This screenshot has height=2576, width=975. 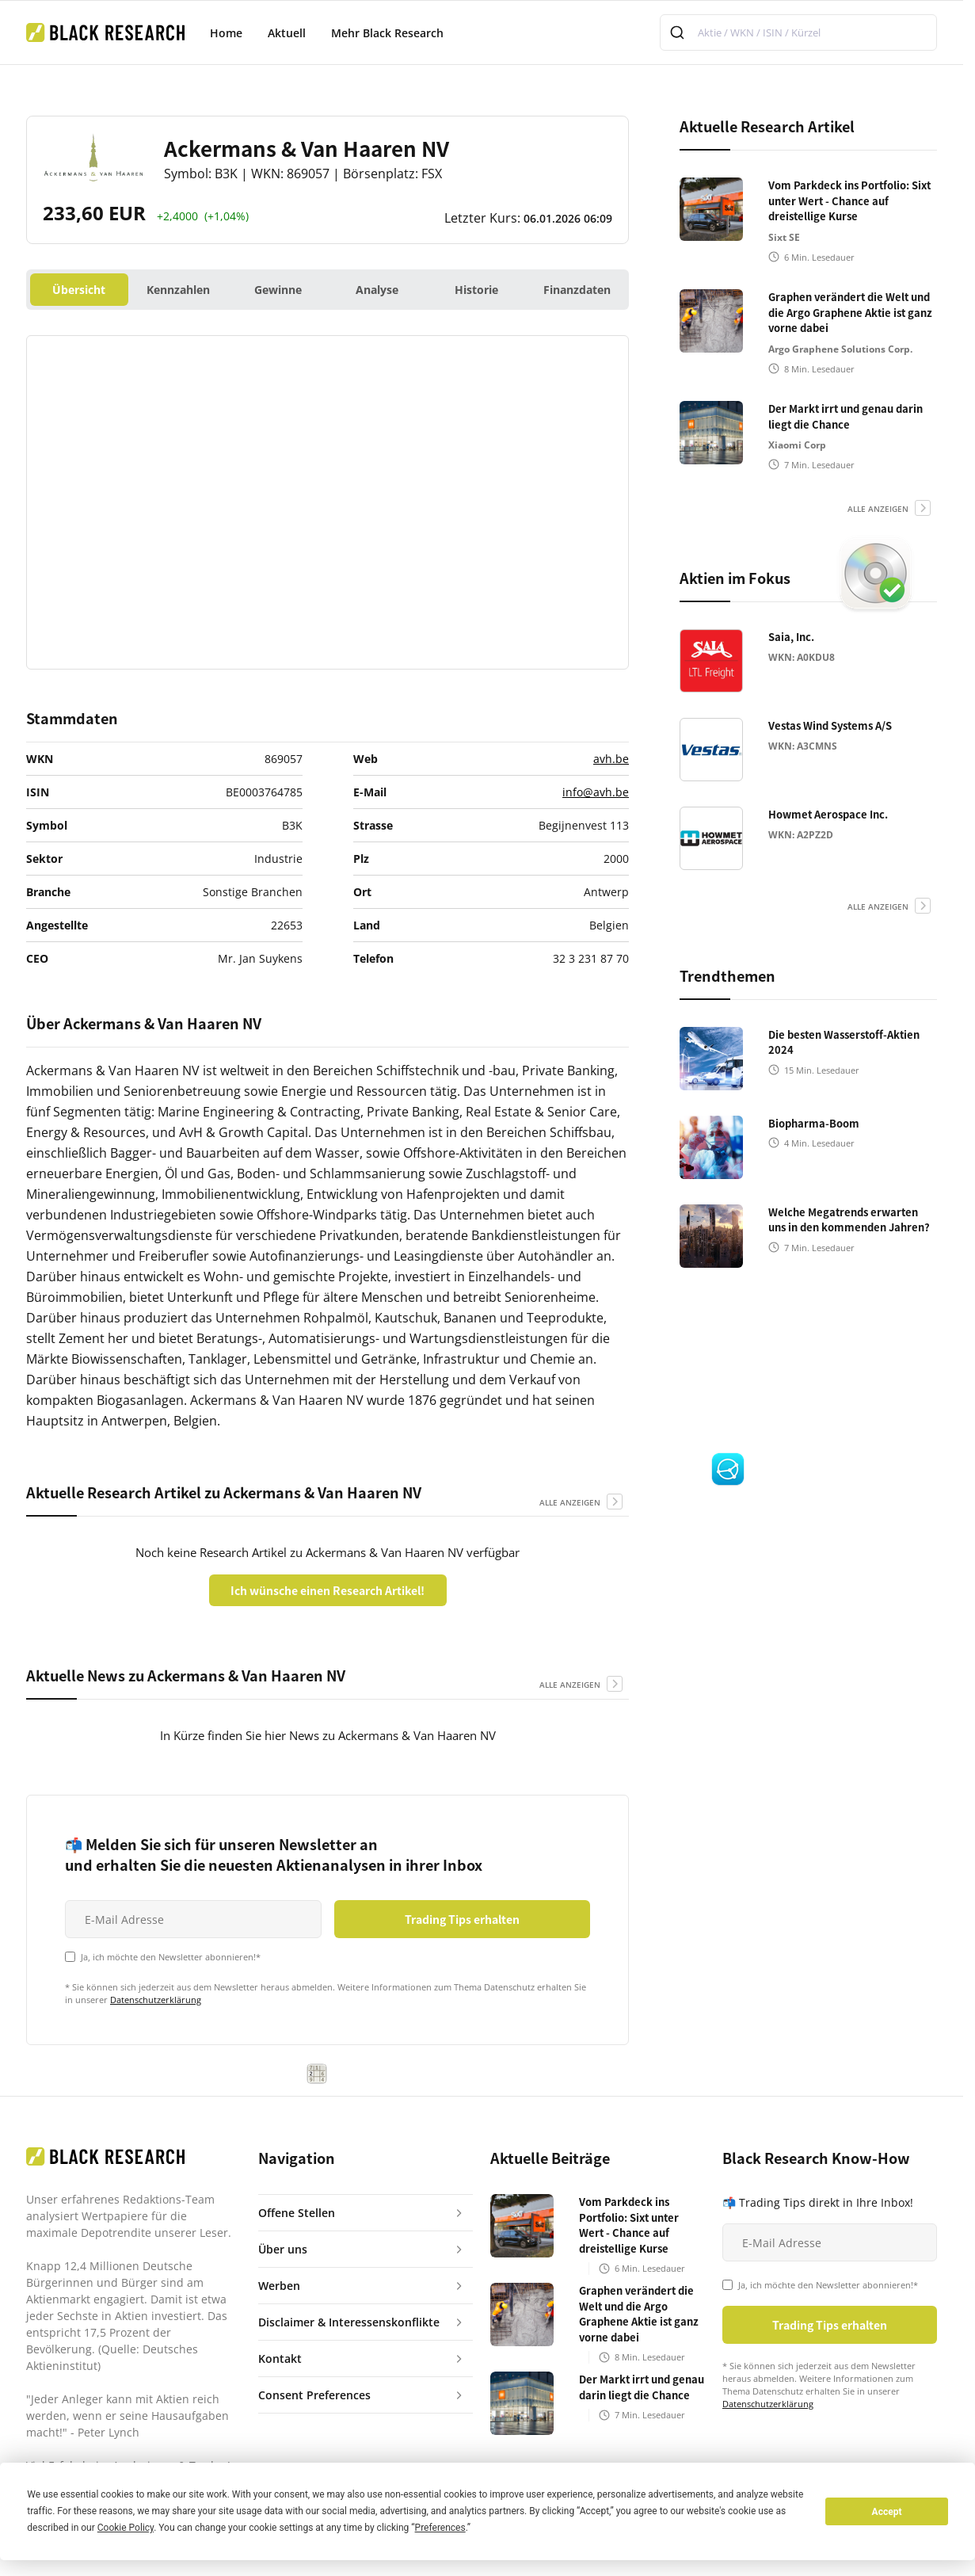 What do you see at coordinates (875, 573) in the screenshot?
I see `optical drive verified and ready` at bounding box center [875, 573].